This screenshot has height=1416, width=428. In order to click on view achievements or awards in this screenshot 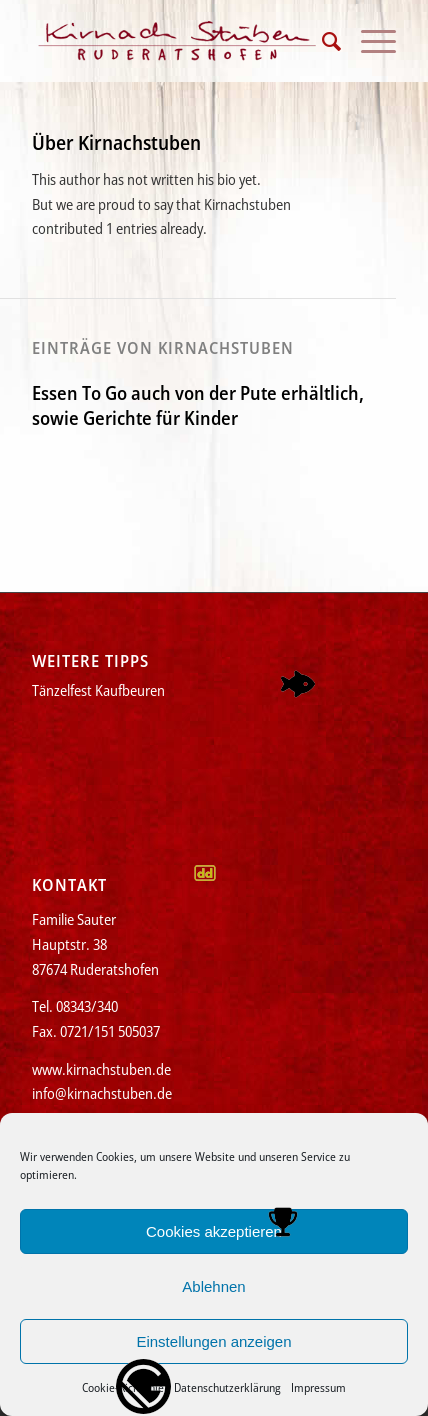, I will do `click(283, 1222)`.